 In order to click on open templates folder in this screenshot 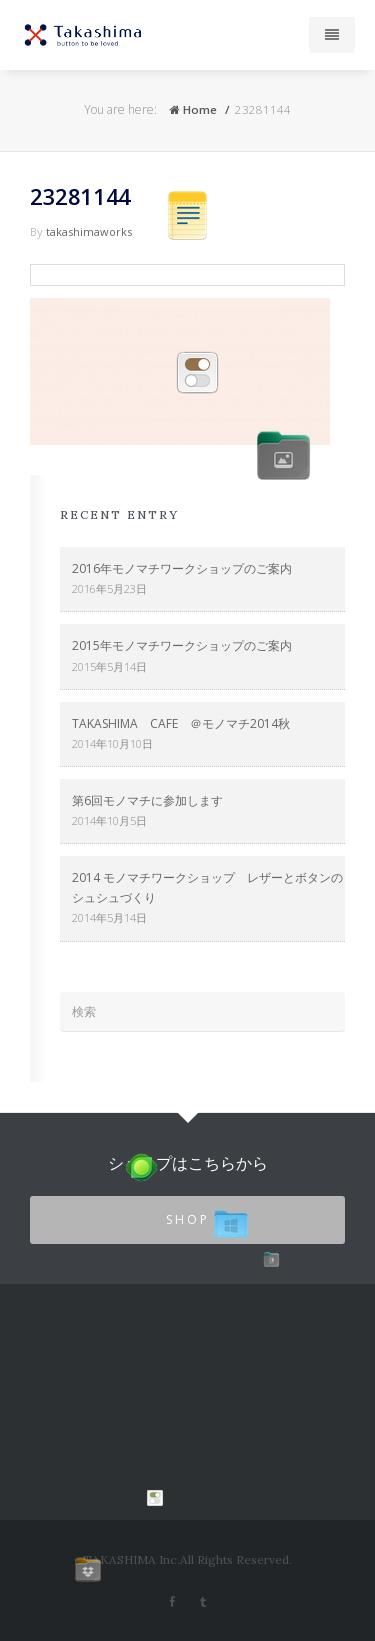, I will do `click(271, 1259)`.